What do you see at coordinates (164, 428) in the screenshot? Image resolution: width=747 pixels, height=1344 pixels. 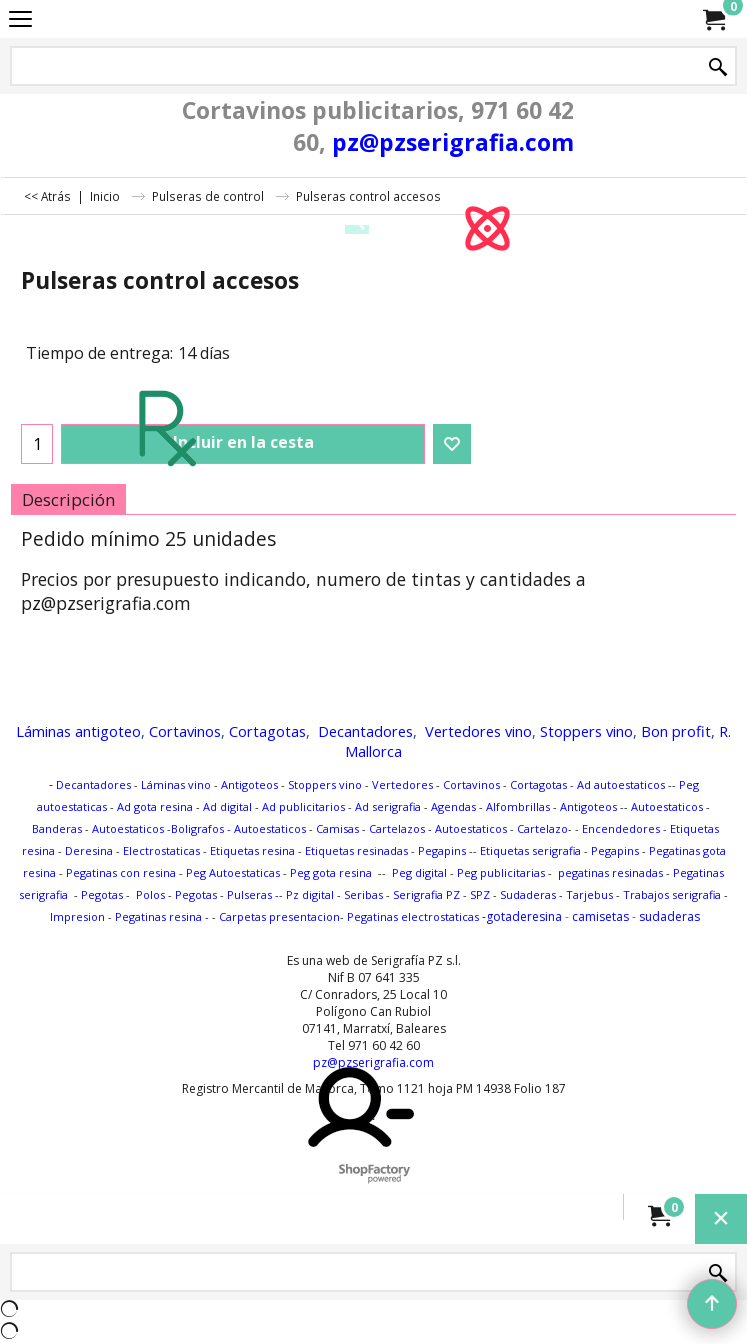 I see `view prescription details` at bounding box center [164, 428].